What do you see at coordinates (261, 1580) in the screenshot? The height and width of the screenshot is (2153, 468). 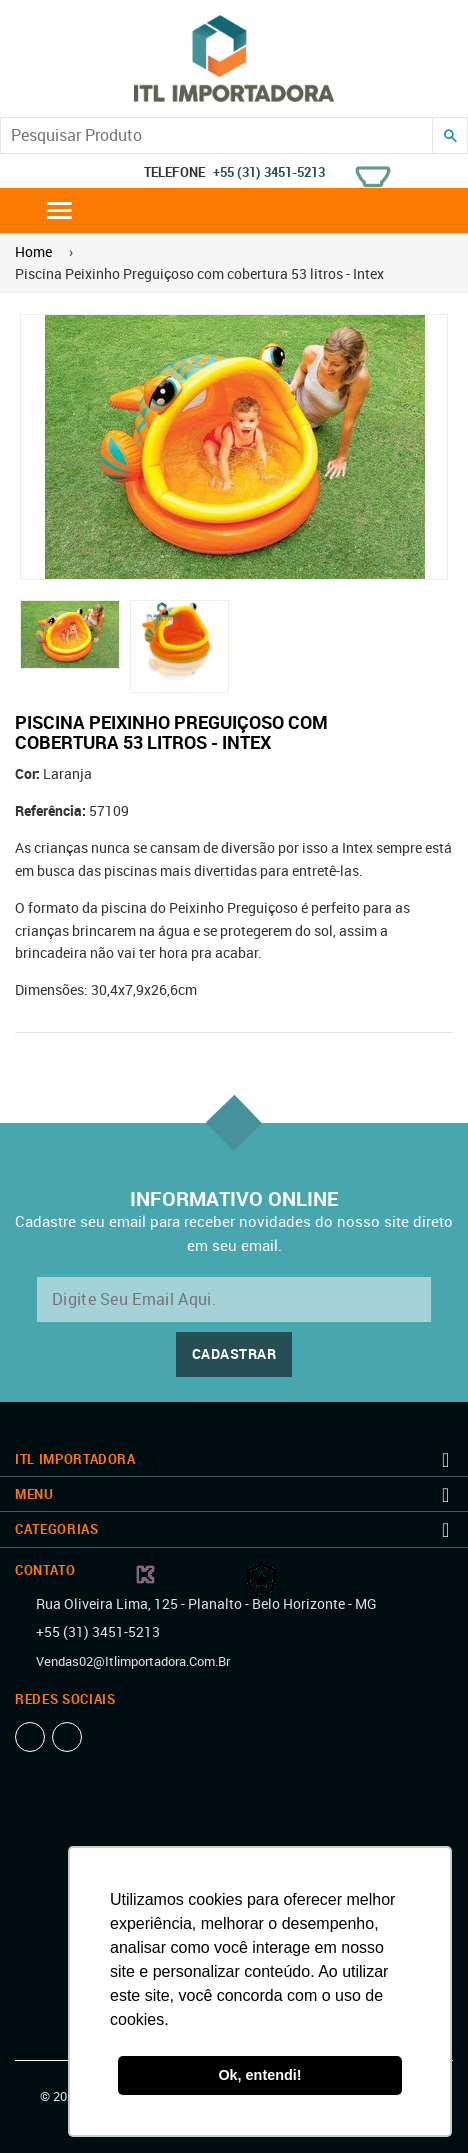 I see `contact local police or emergency services` at bounding box center [261, 1580].